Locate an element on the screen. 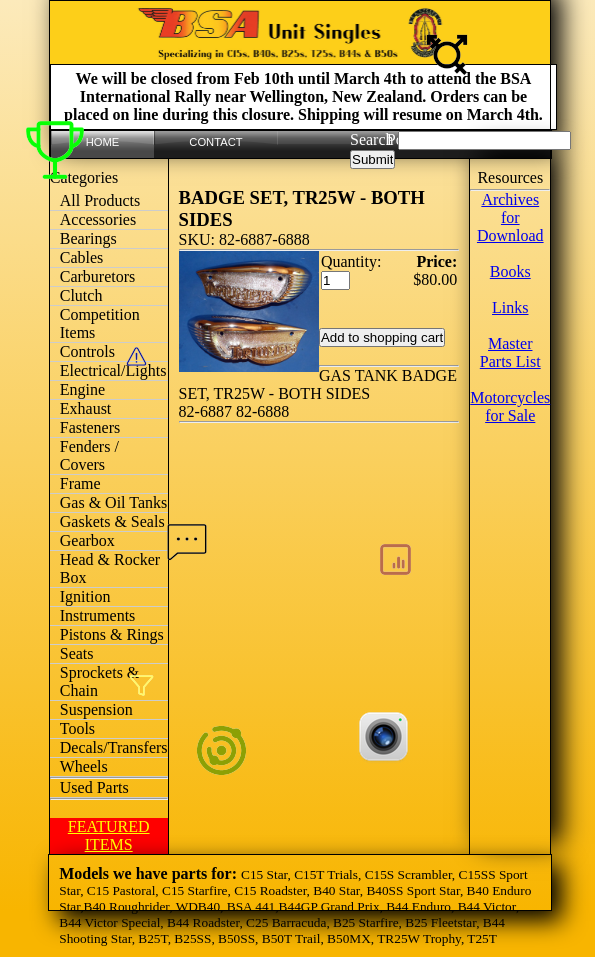  explore the universe or cosmos section is located at coordinates (221, 750).